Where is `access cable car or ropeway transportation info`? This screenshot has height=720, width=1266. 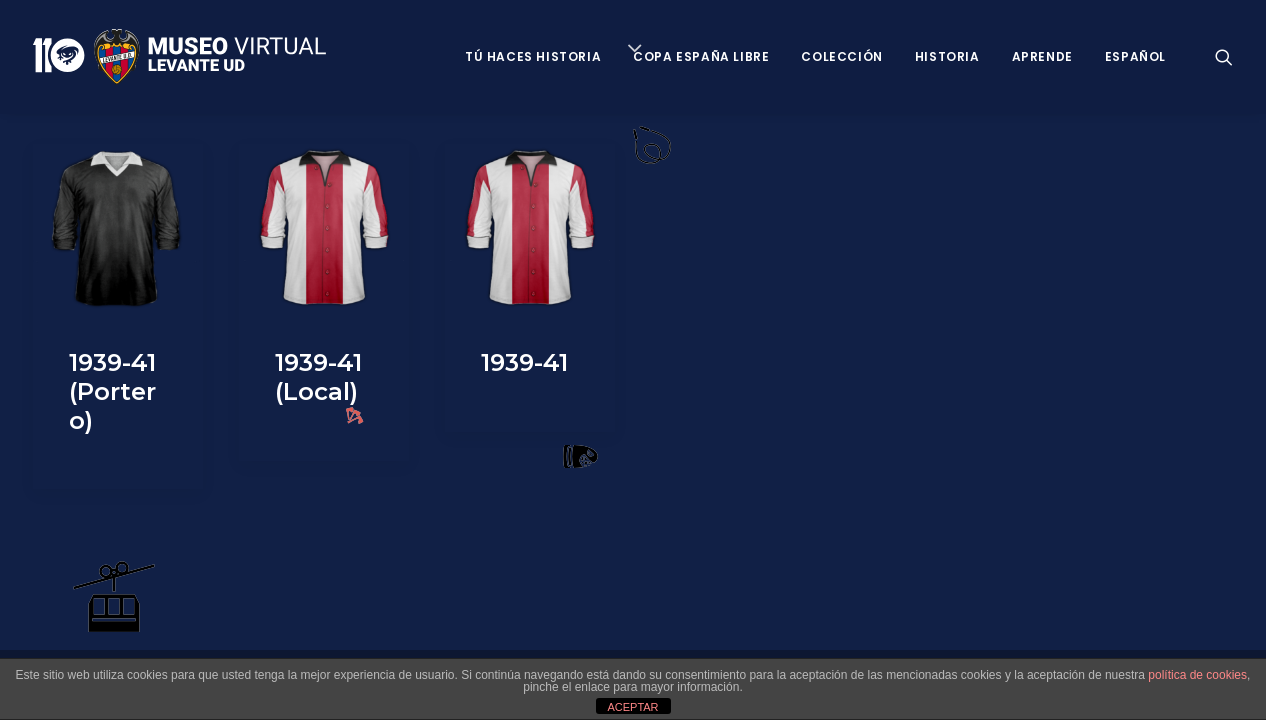
access cable car or ropeway transportation info is located at coordinates (114, 601).